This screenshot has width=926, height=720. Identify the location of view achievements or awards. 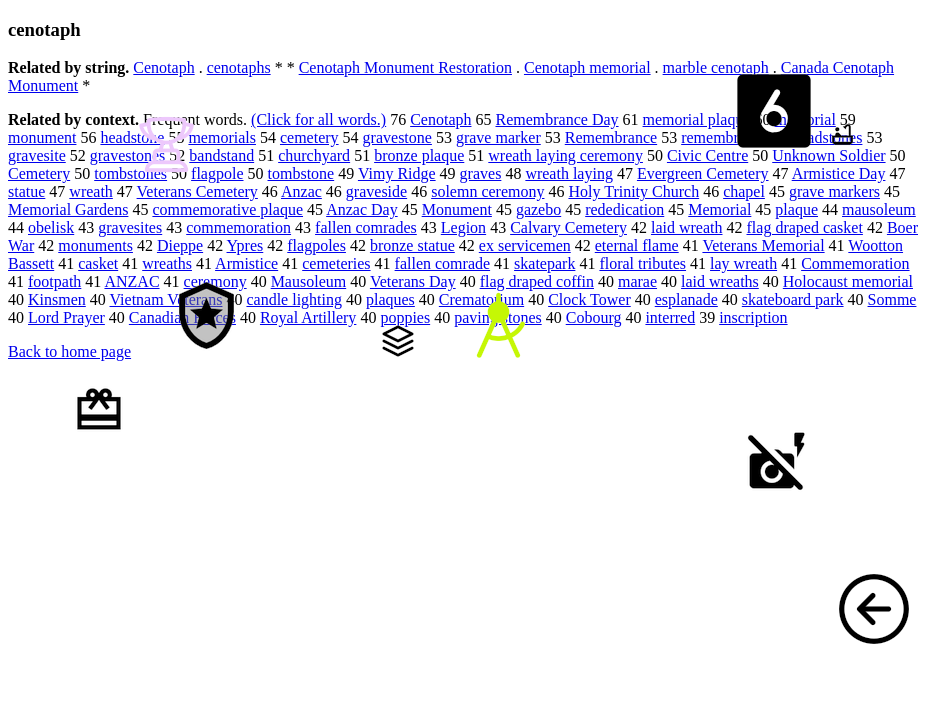
(166, 144).